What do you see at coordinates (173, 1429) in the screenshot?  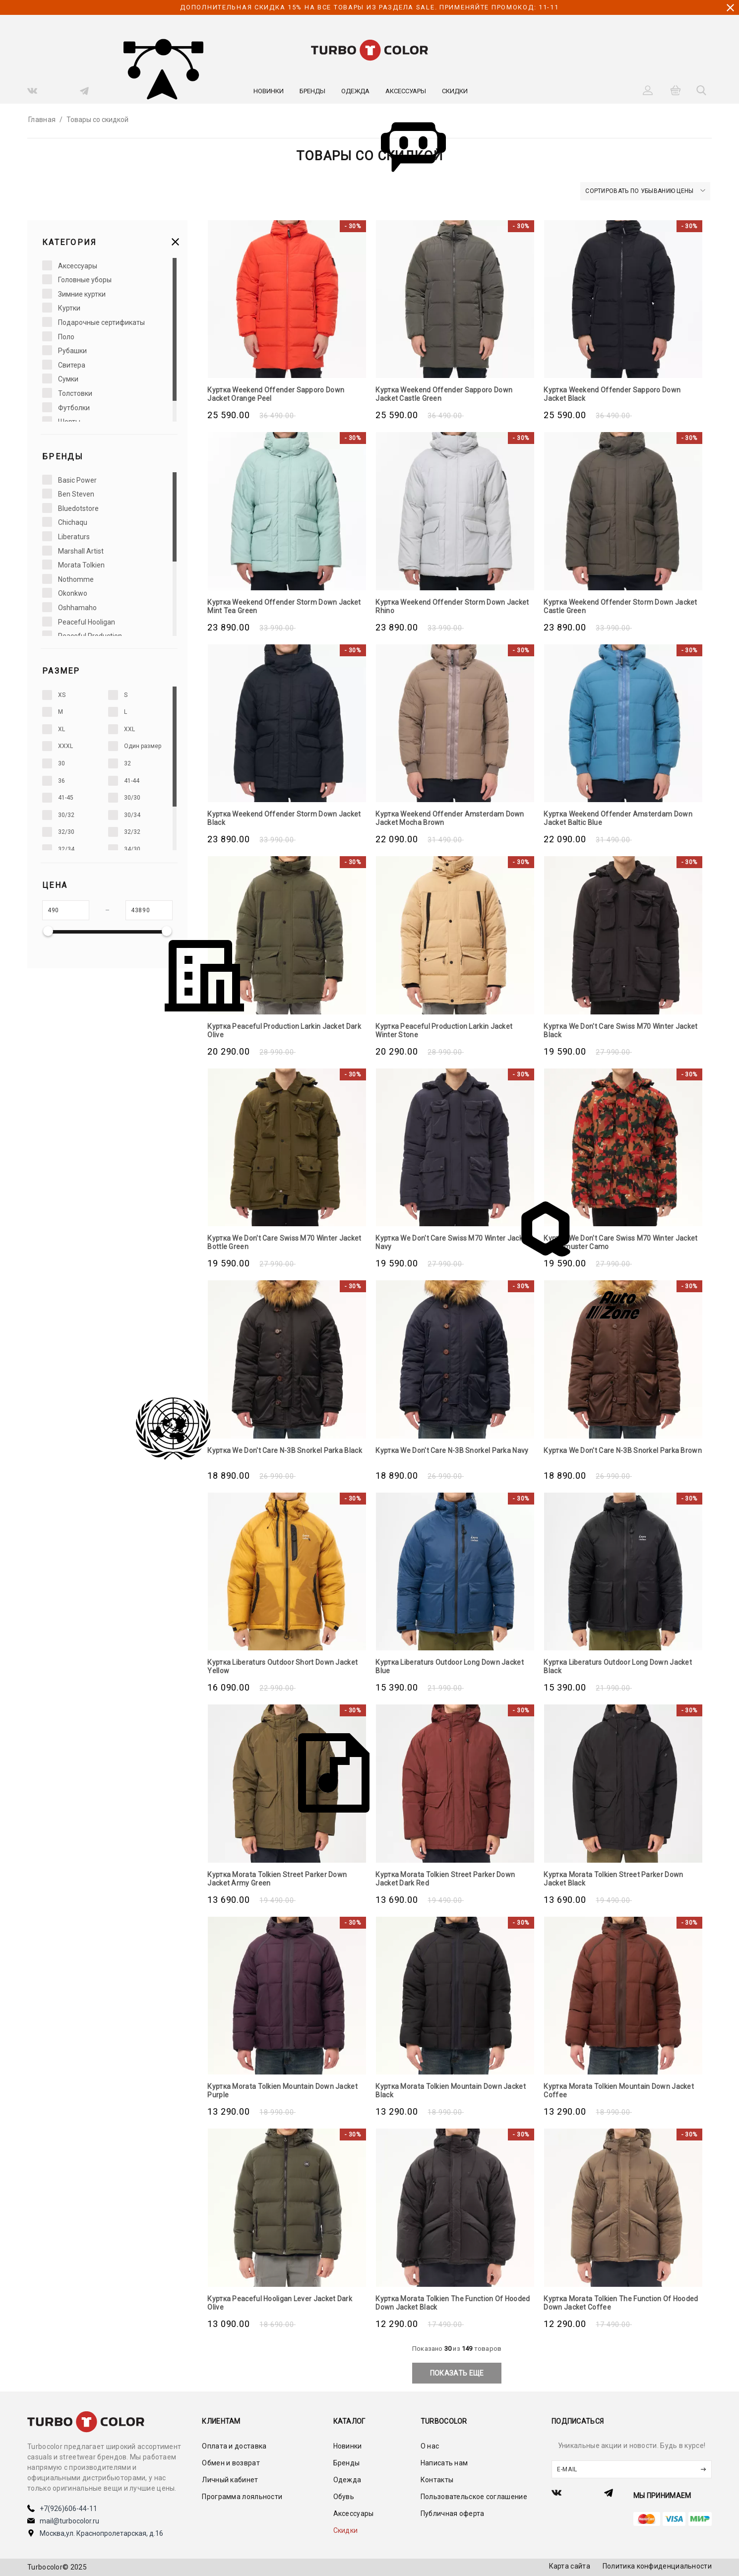 I see `united nations official logo` at bounding box center [173, 1429].